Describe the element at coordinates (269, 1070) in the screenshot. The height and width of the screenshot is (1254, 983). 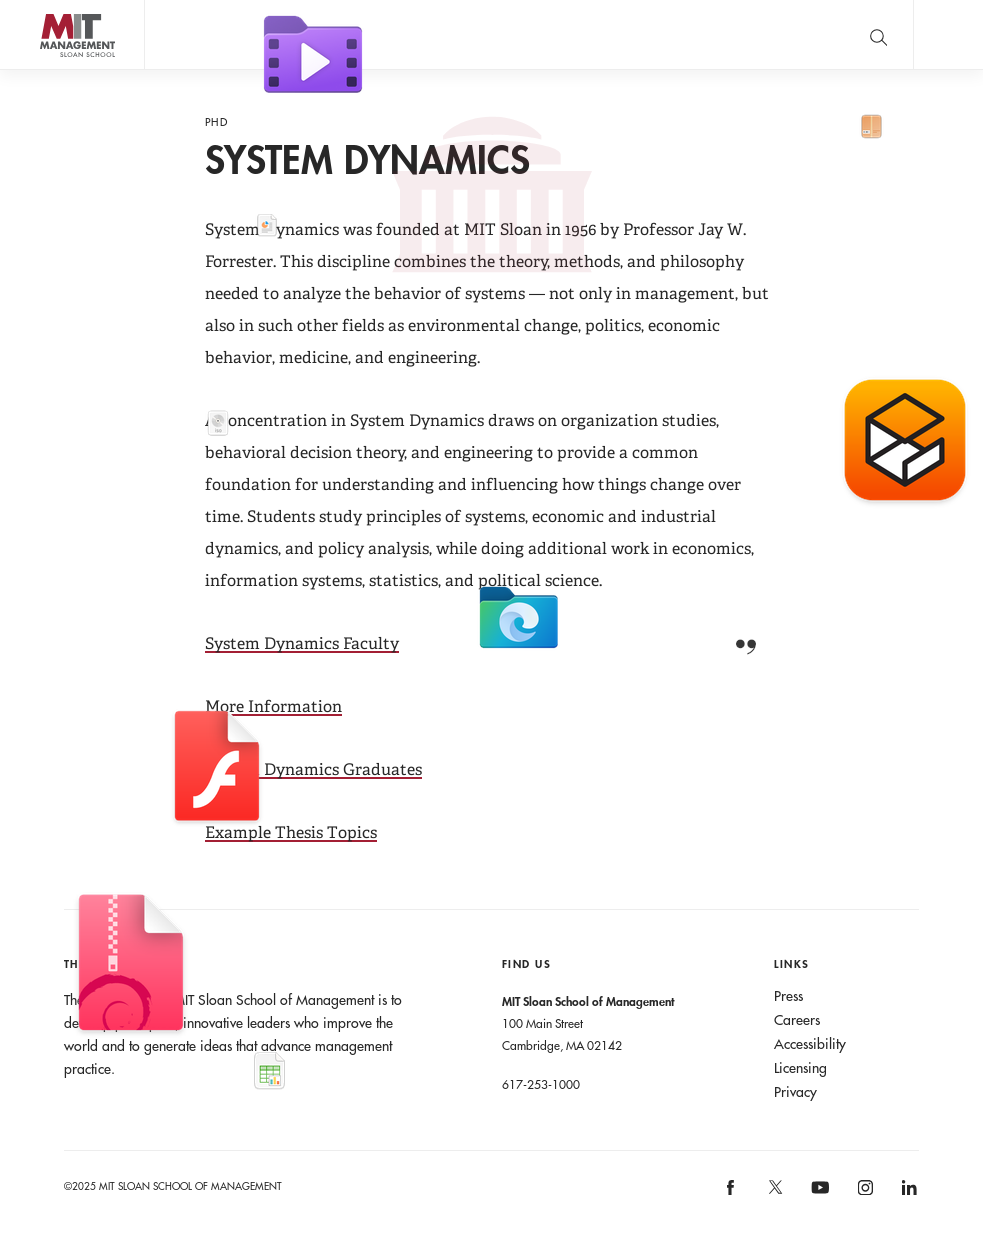
I see `spreadsheet file created in openoffice calc` at that location.